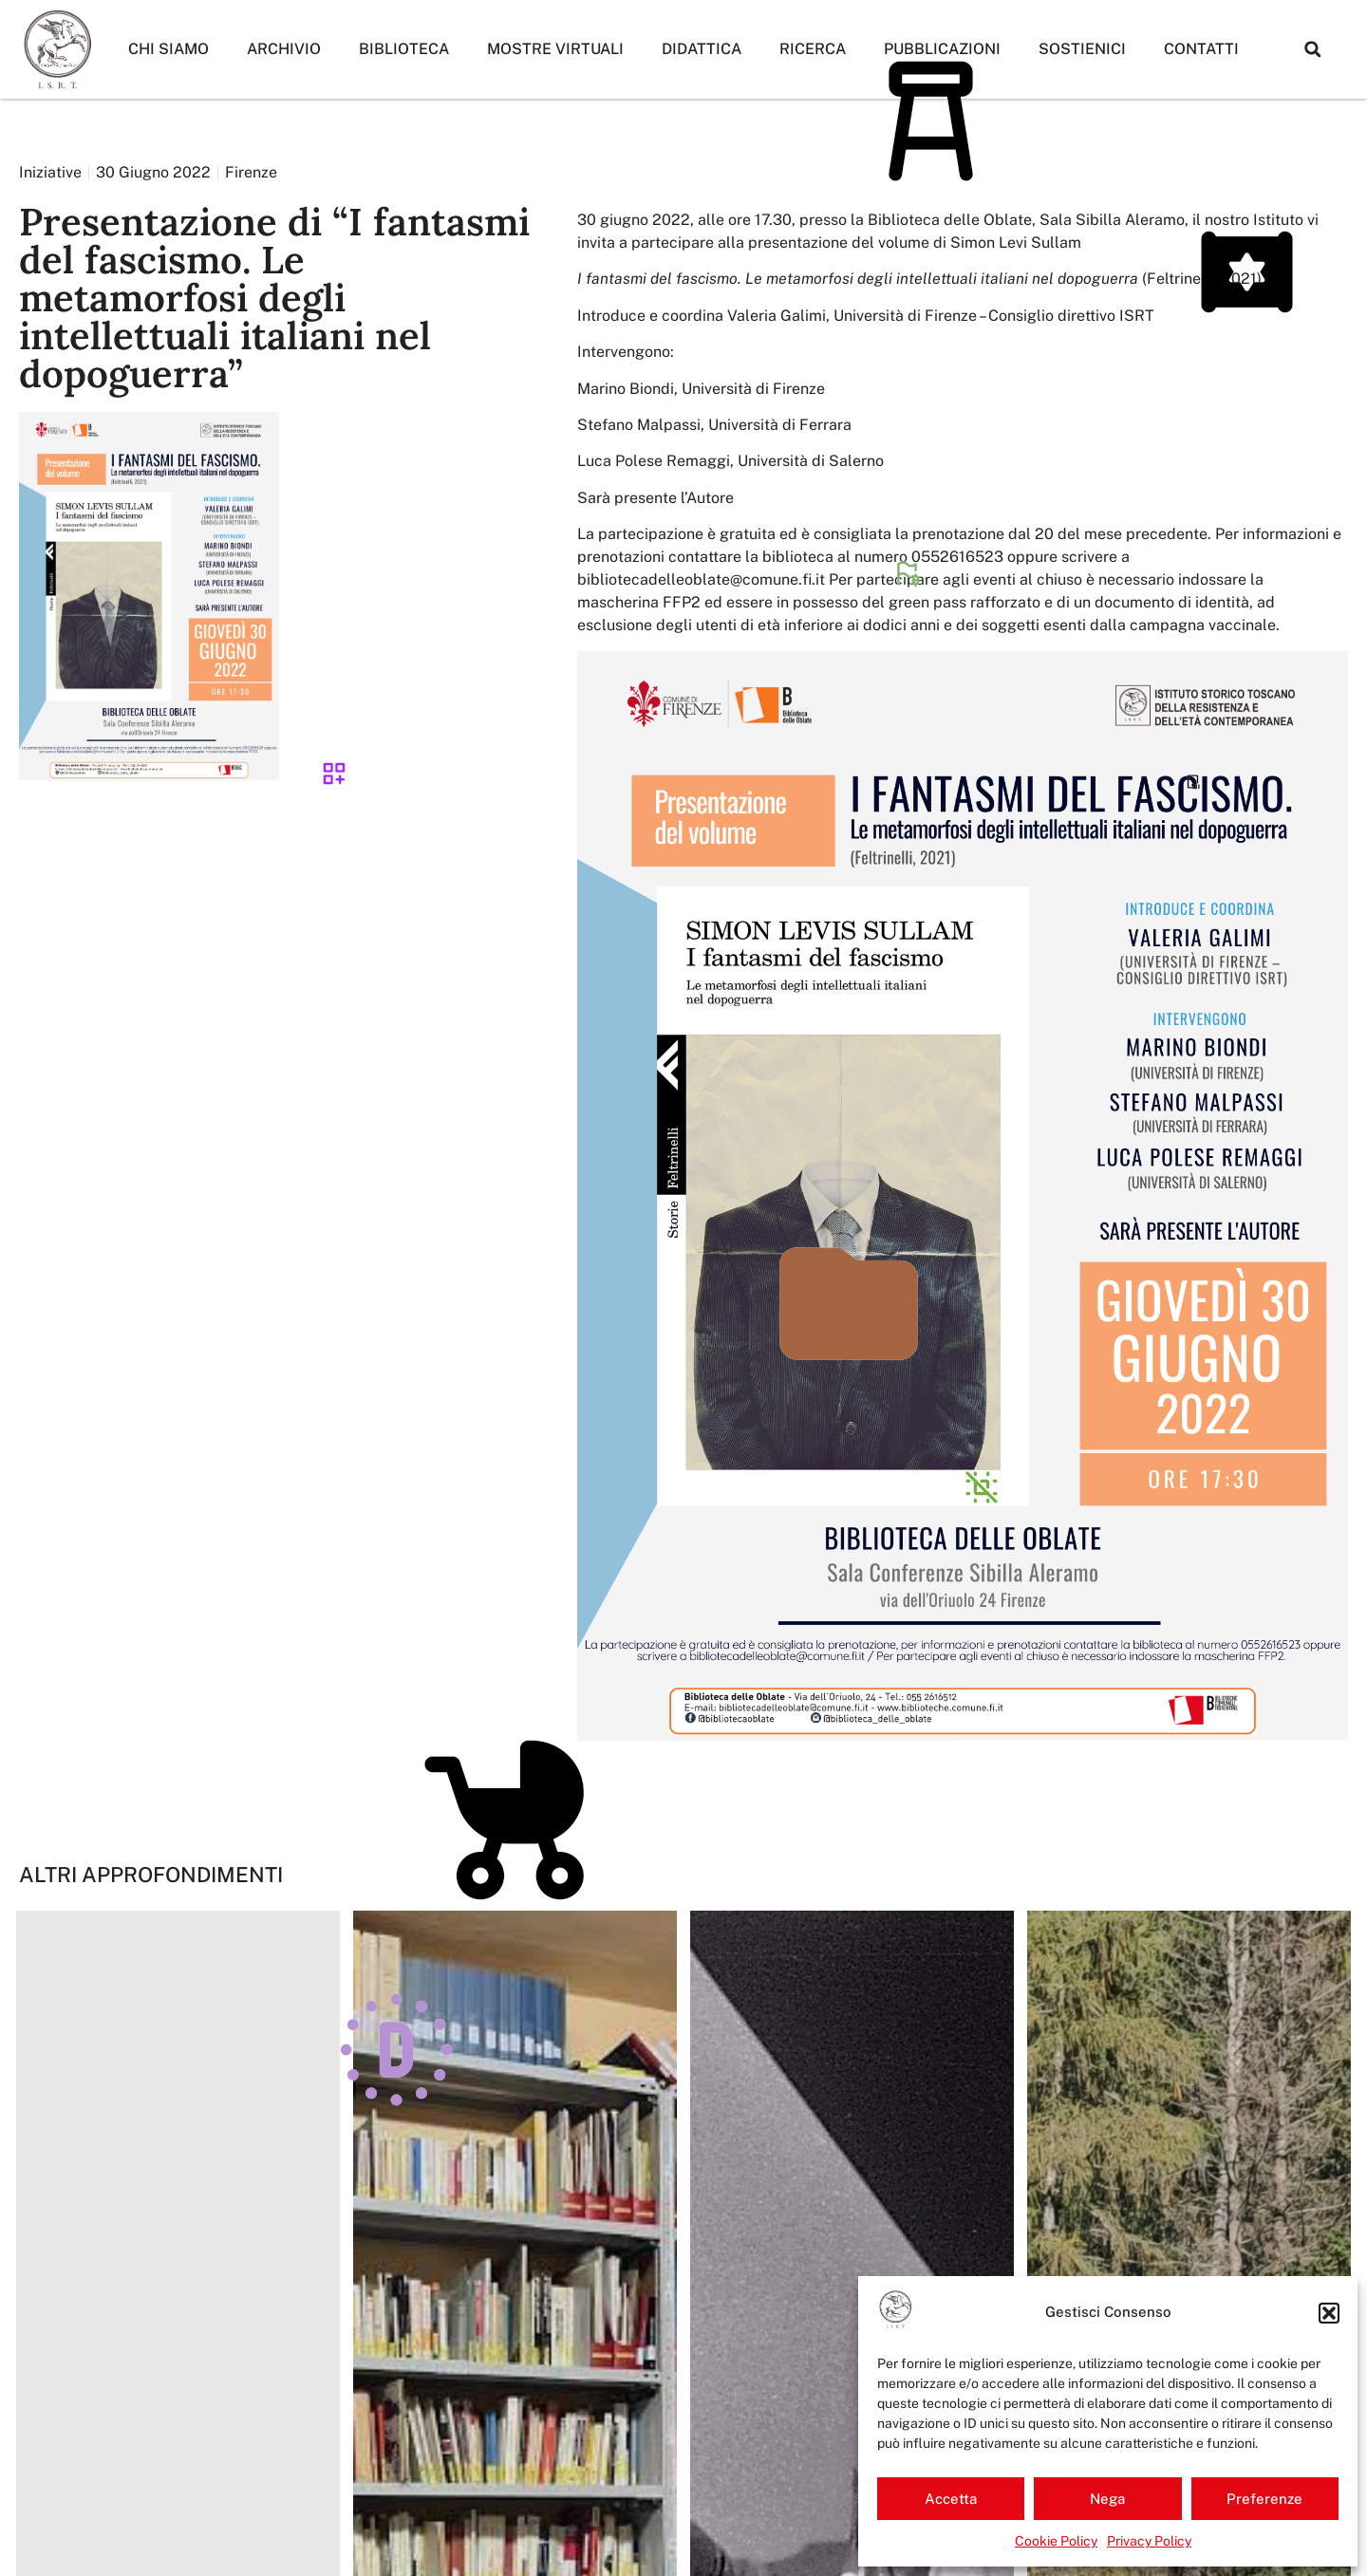  I want to click on pause media playback on tablet device, so click(1192, 781).